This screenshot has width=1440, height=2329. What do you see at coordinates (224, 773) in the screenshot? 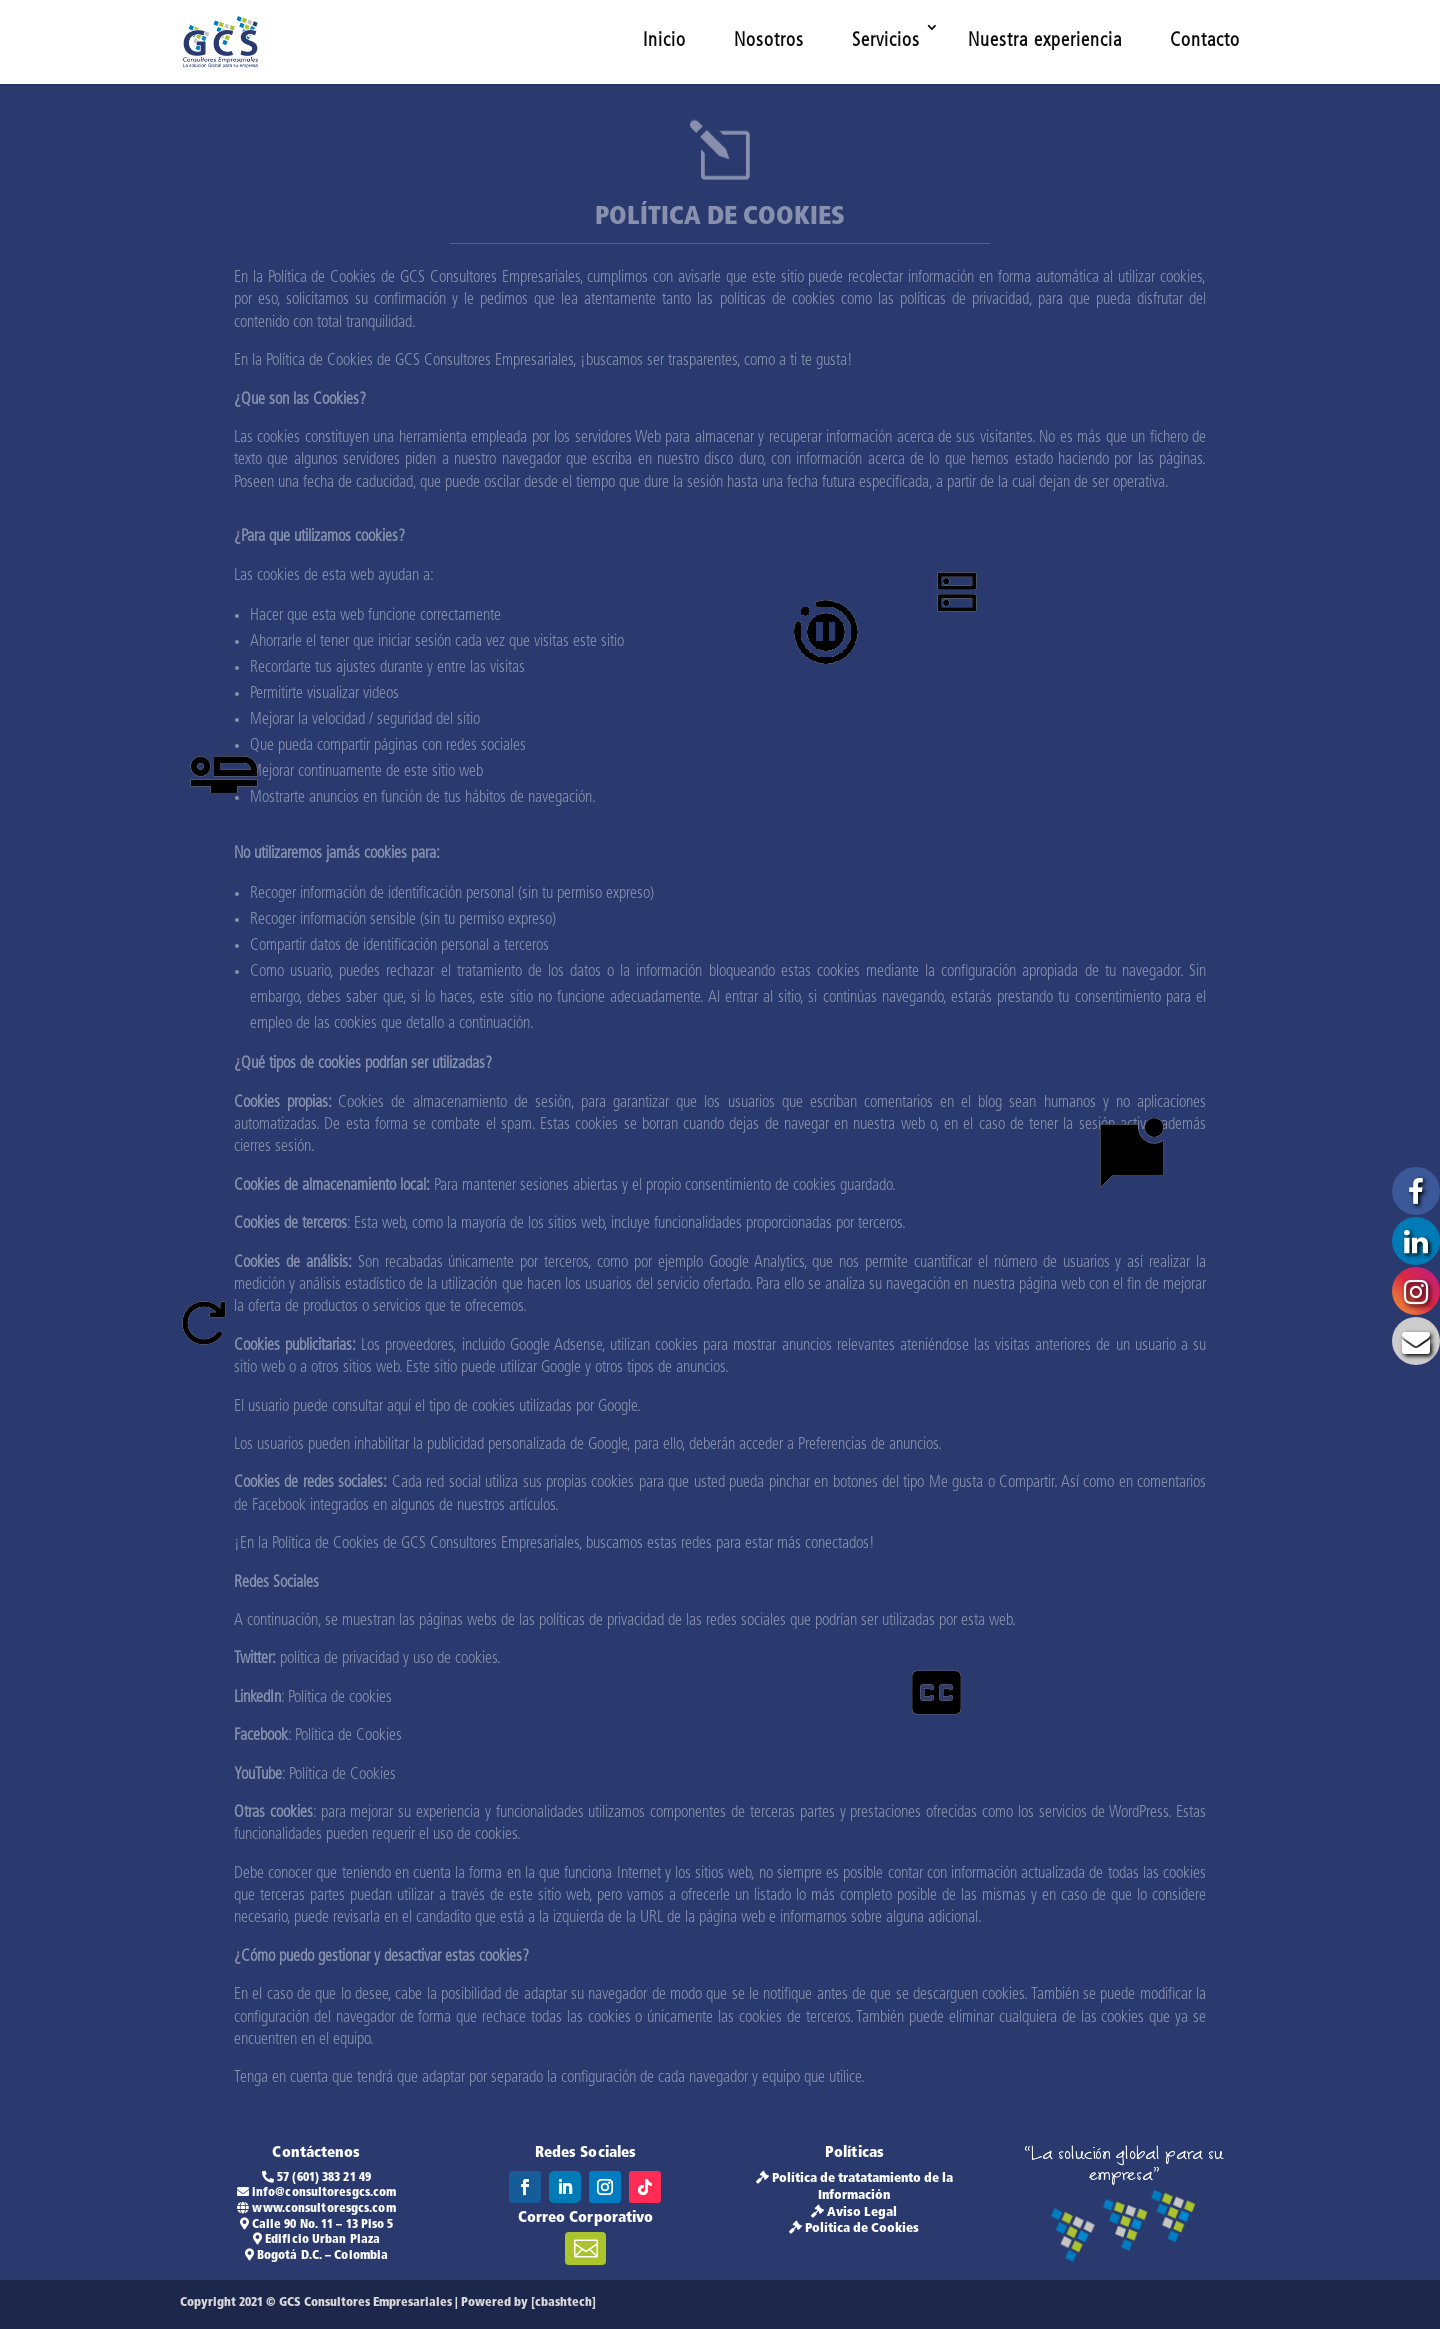
I see `select flat bed seat option for flight` at bounding box center [224, 773].